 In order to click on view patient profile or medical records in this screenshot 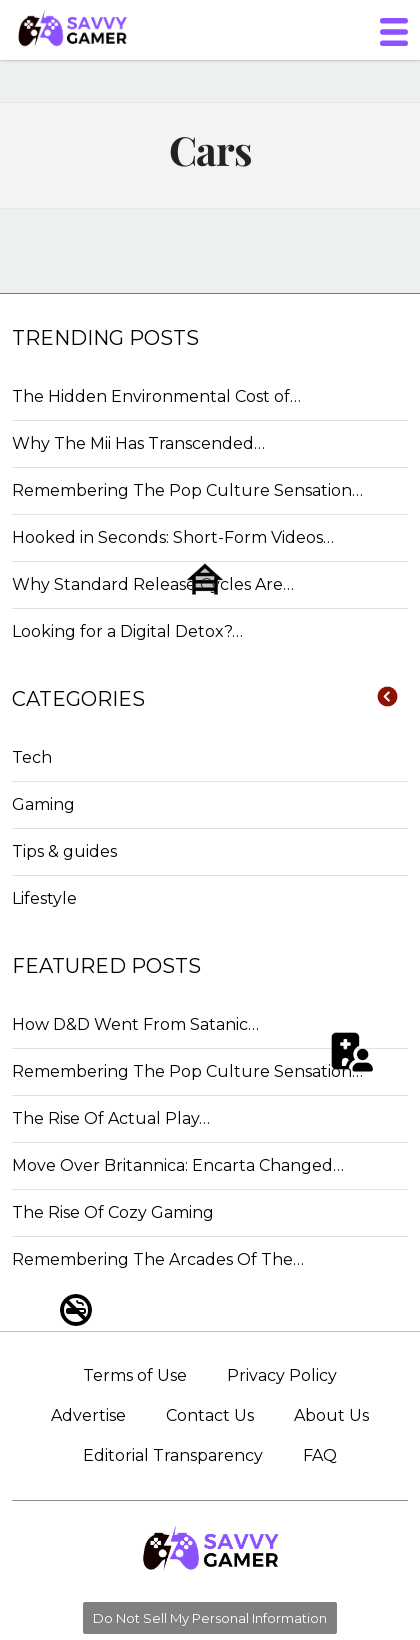, I will do `click(350, 1051)`.